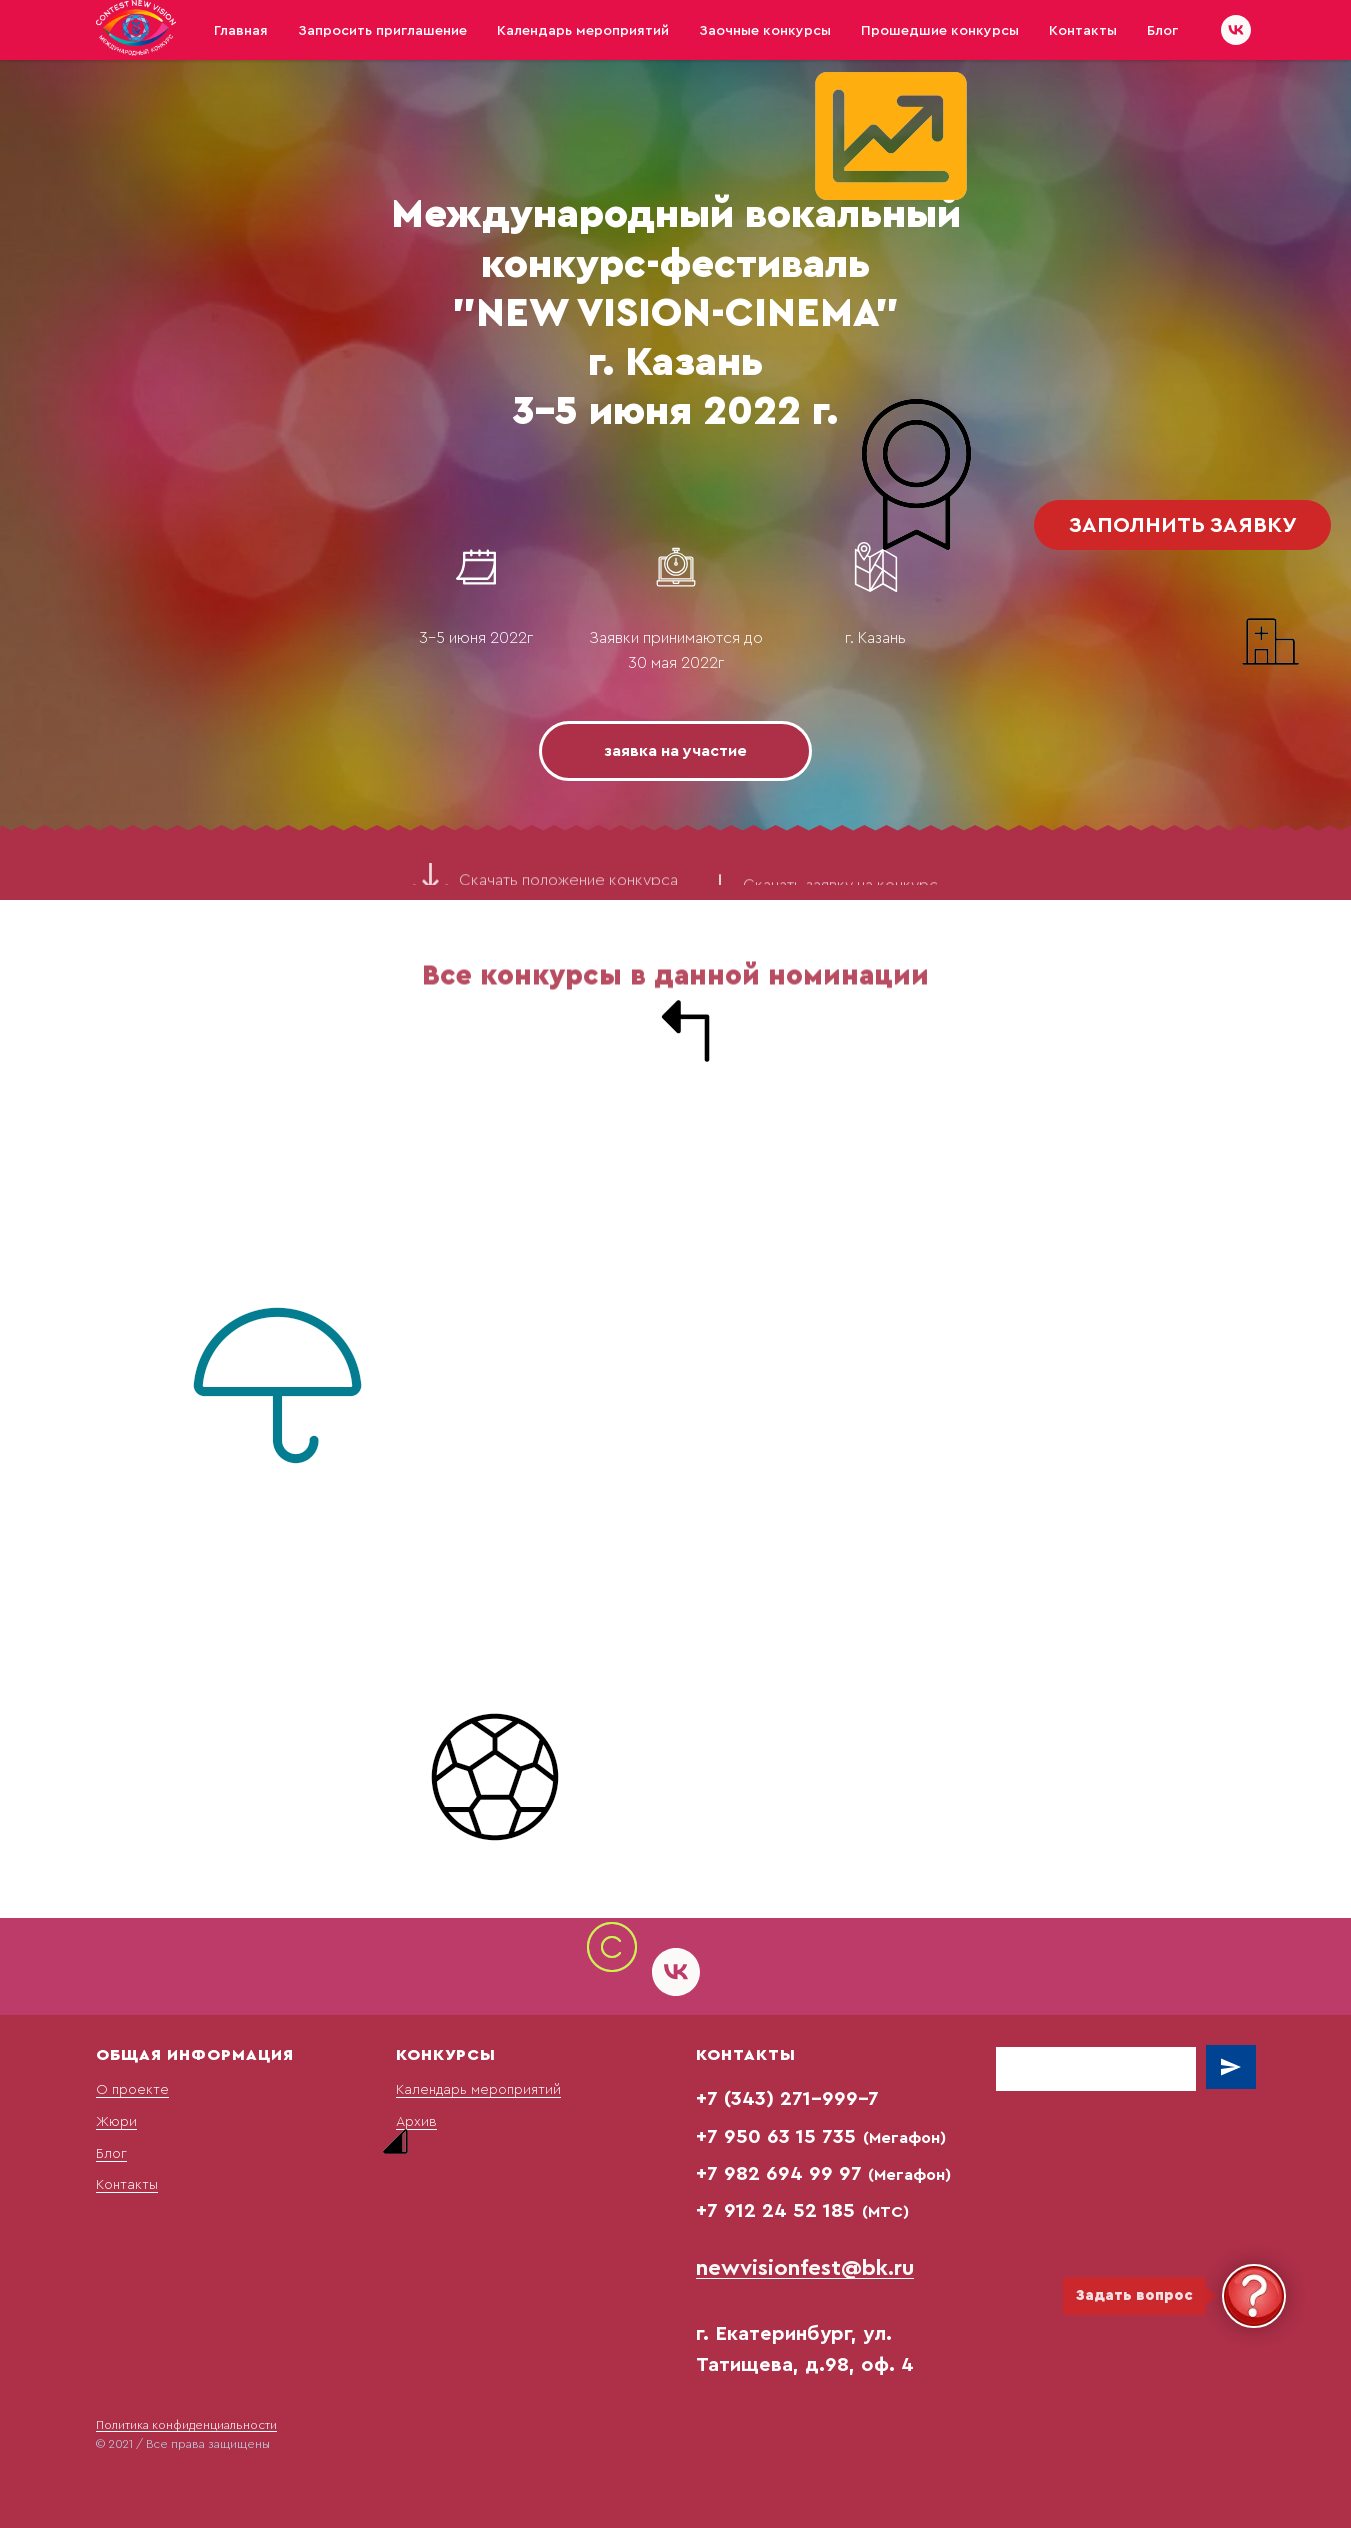 Image resolution: width=1351 pixels, height=2528 pixels. What do you see at coordinates (612, 1947) in the screenshot?
I see `indicates copyrighted content` at bounding box center [612, 1947].